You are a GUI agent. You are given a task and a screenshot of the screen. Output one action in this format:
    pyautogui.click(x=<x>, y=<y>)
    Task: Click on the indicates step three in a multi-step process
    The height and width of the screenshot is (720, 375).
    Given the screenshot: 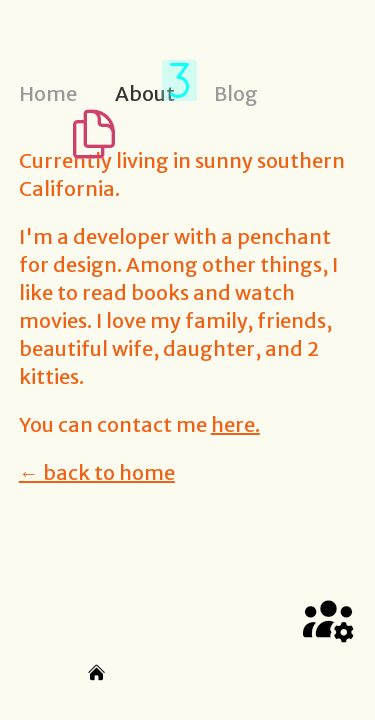 What is the action you would take?
    pyautogui.click(x=179, y=80)
    